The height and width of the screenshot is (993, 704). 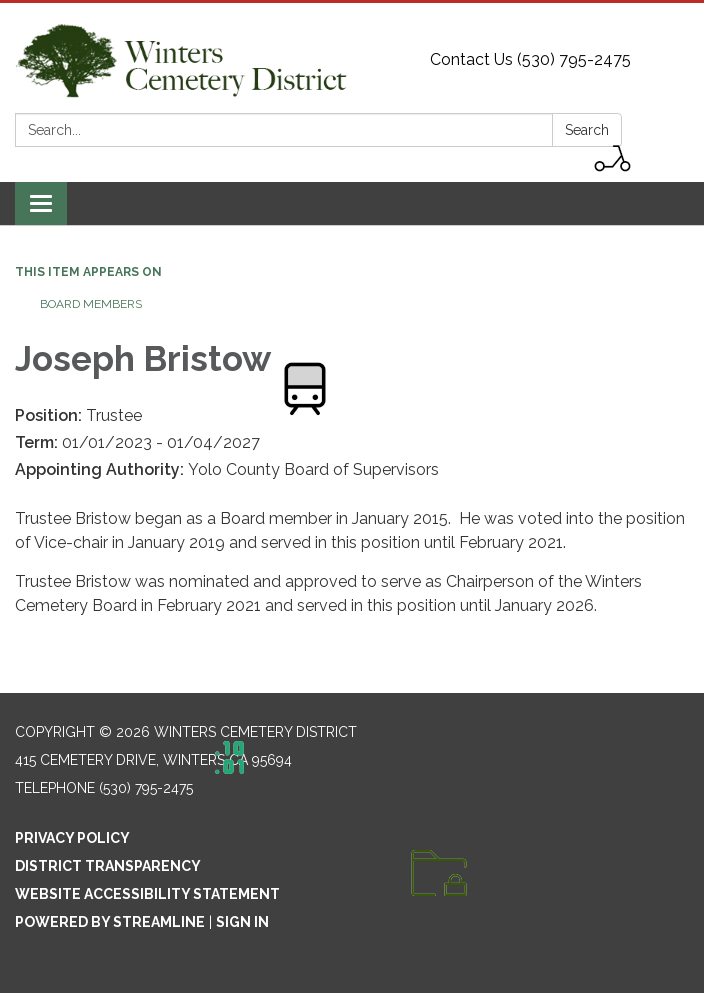 I want to click on access train schedules or rail services, so click(x=305, y=387).